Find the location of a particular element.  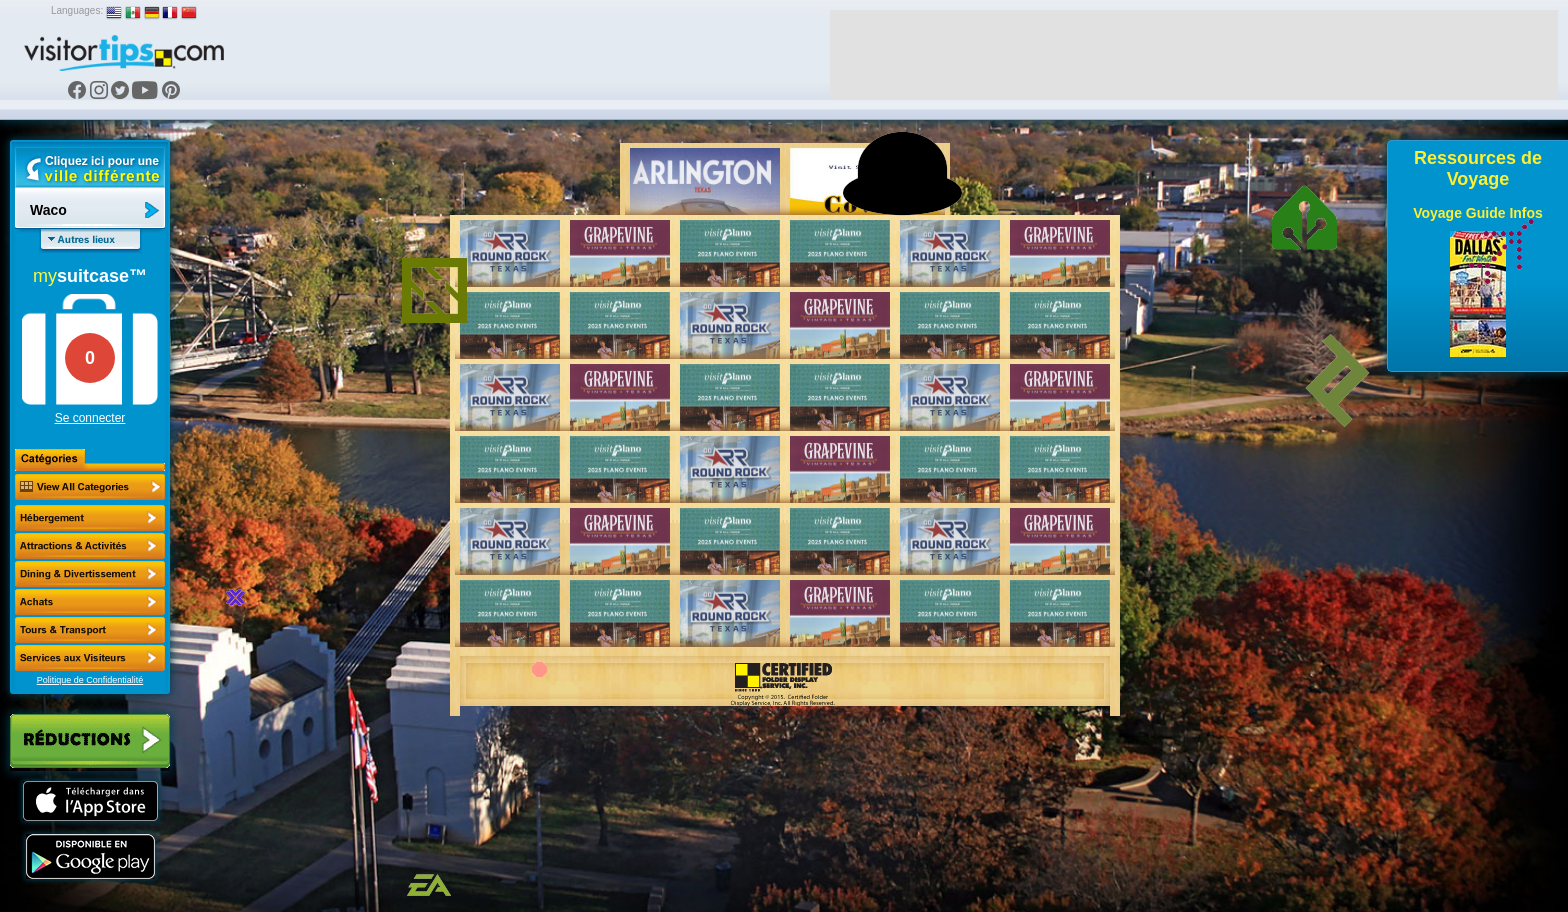

open Alfred app is located at coordinates (902, 173).